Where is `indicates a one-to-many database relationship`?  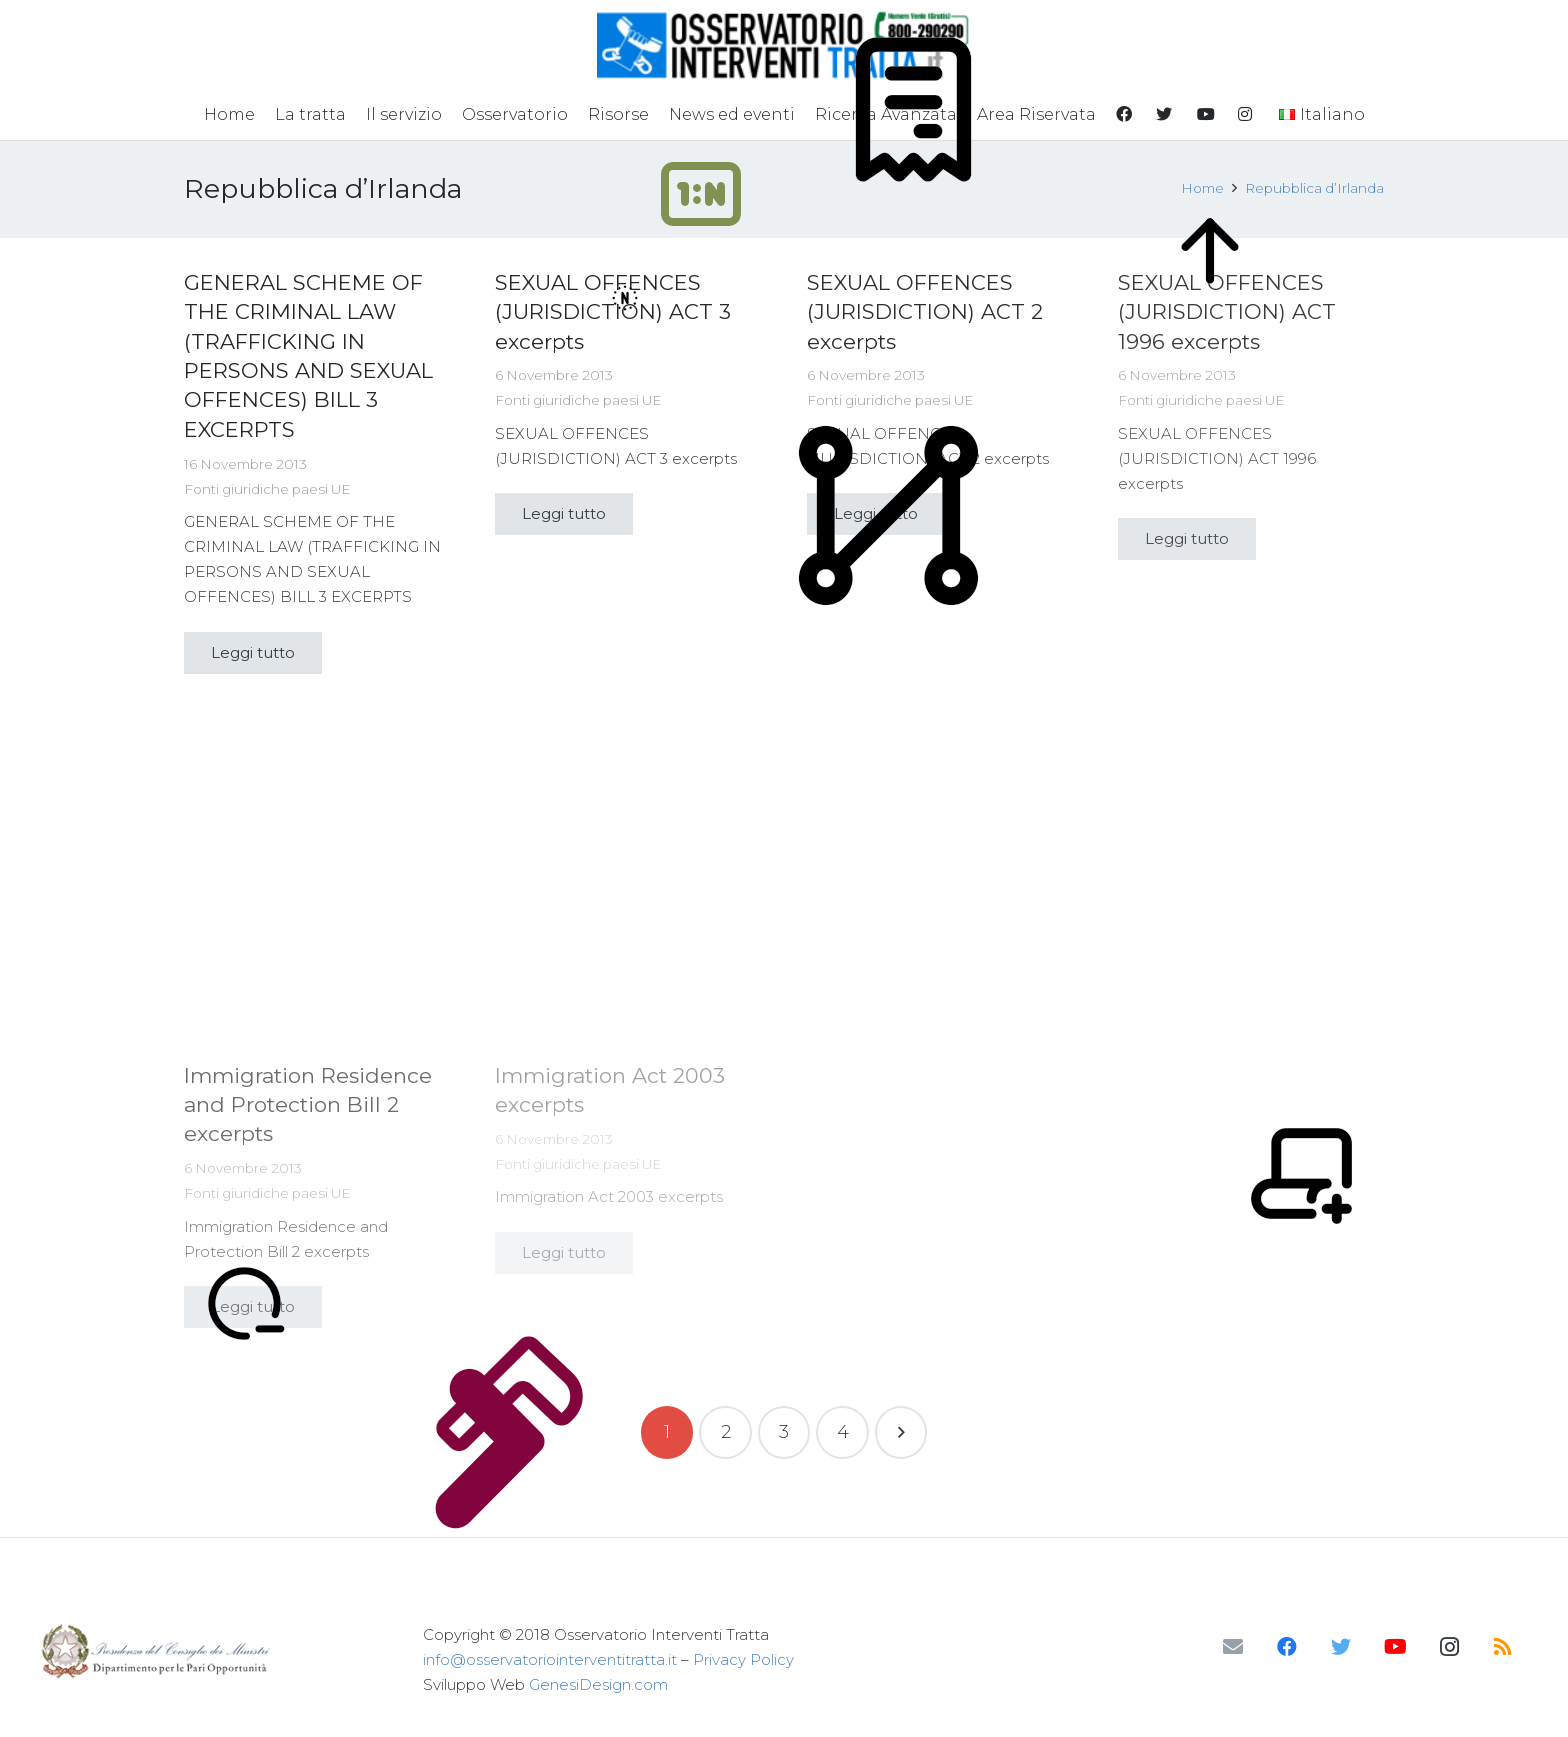
indicates a one-to-many database relationship is located at coordinates (701, 194).